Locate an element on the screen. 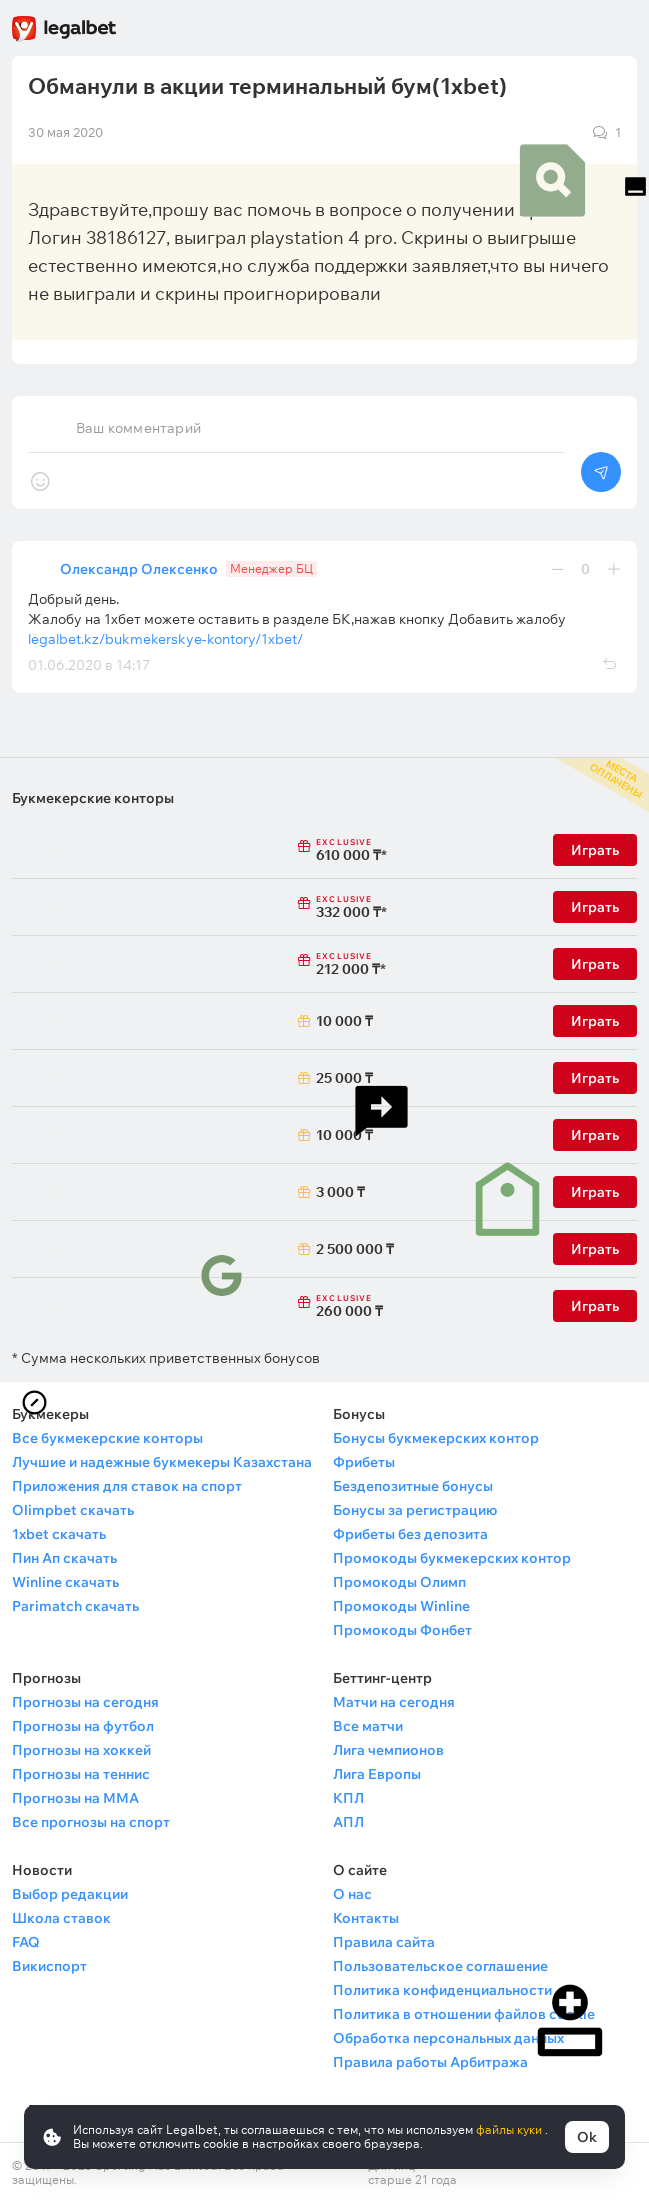 The height and width of the screenshot is (2203, 649). switch to bottom panel layout is located at coordinates (635, 186).